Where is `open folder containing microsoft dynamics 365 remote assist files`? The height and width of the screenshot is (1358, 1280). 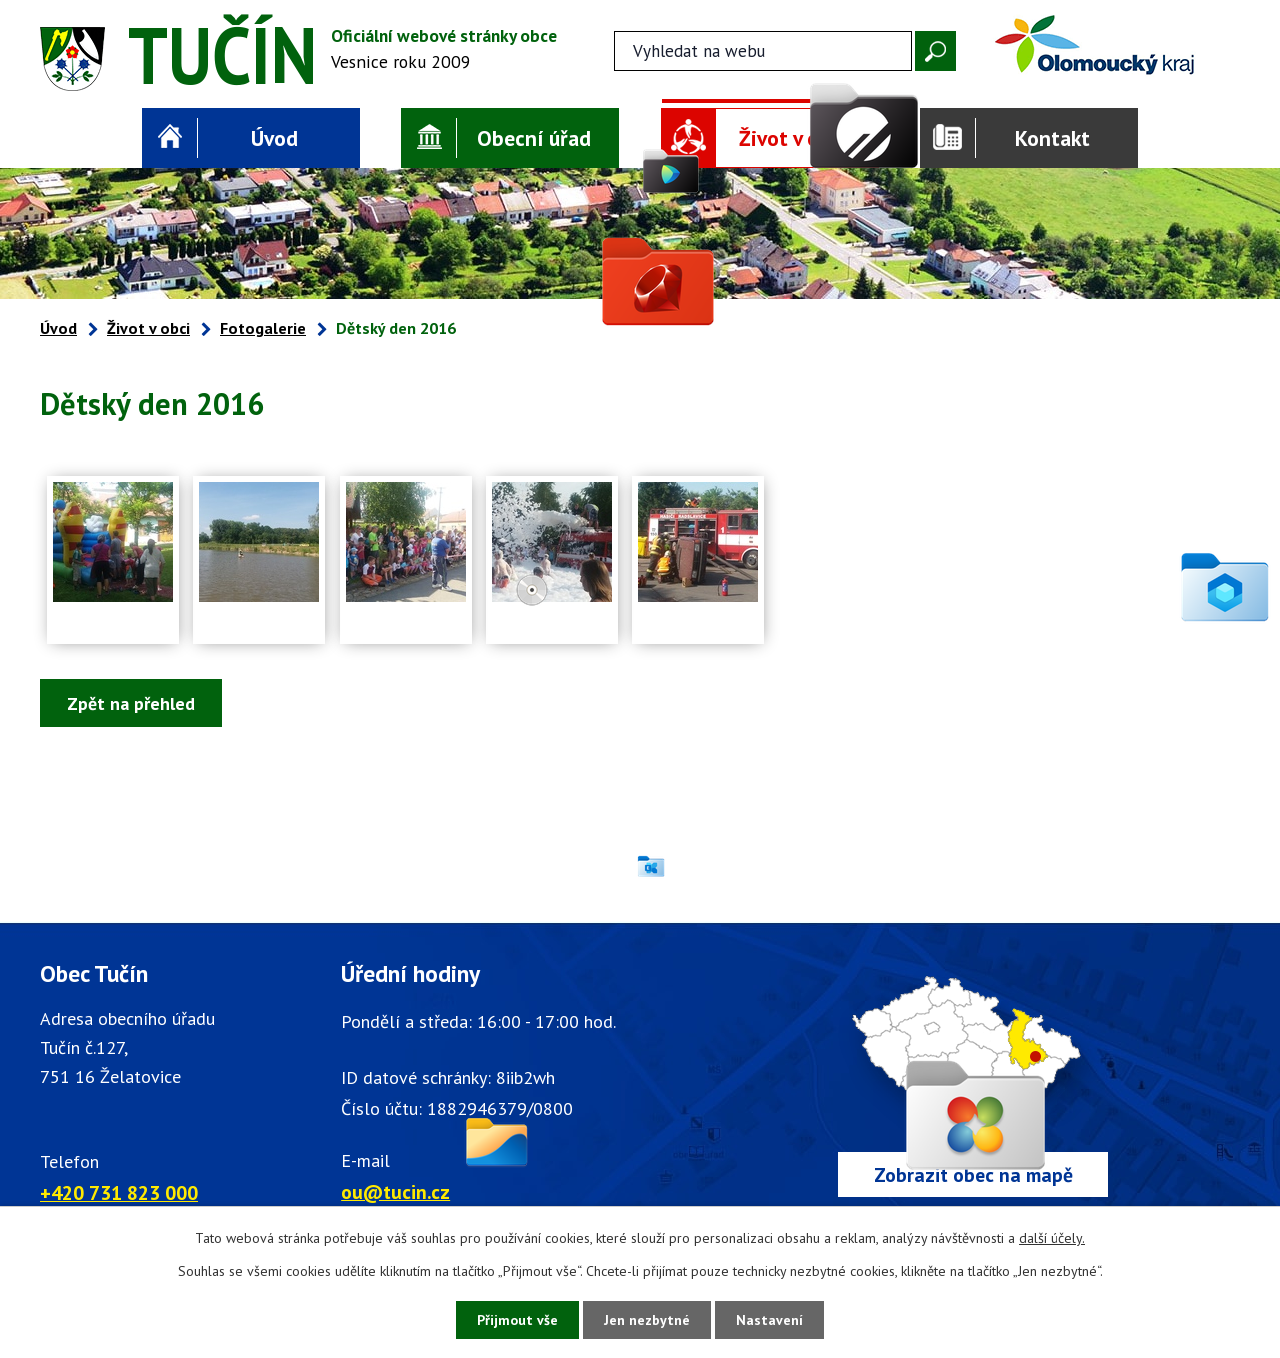 open folder containing microsoft dynamics 365 remote assist files is located at coordinates (1224, 589).